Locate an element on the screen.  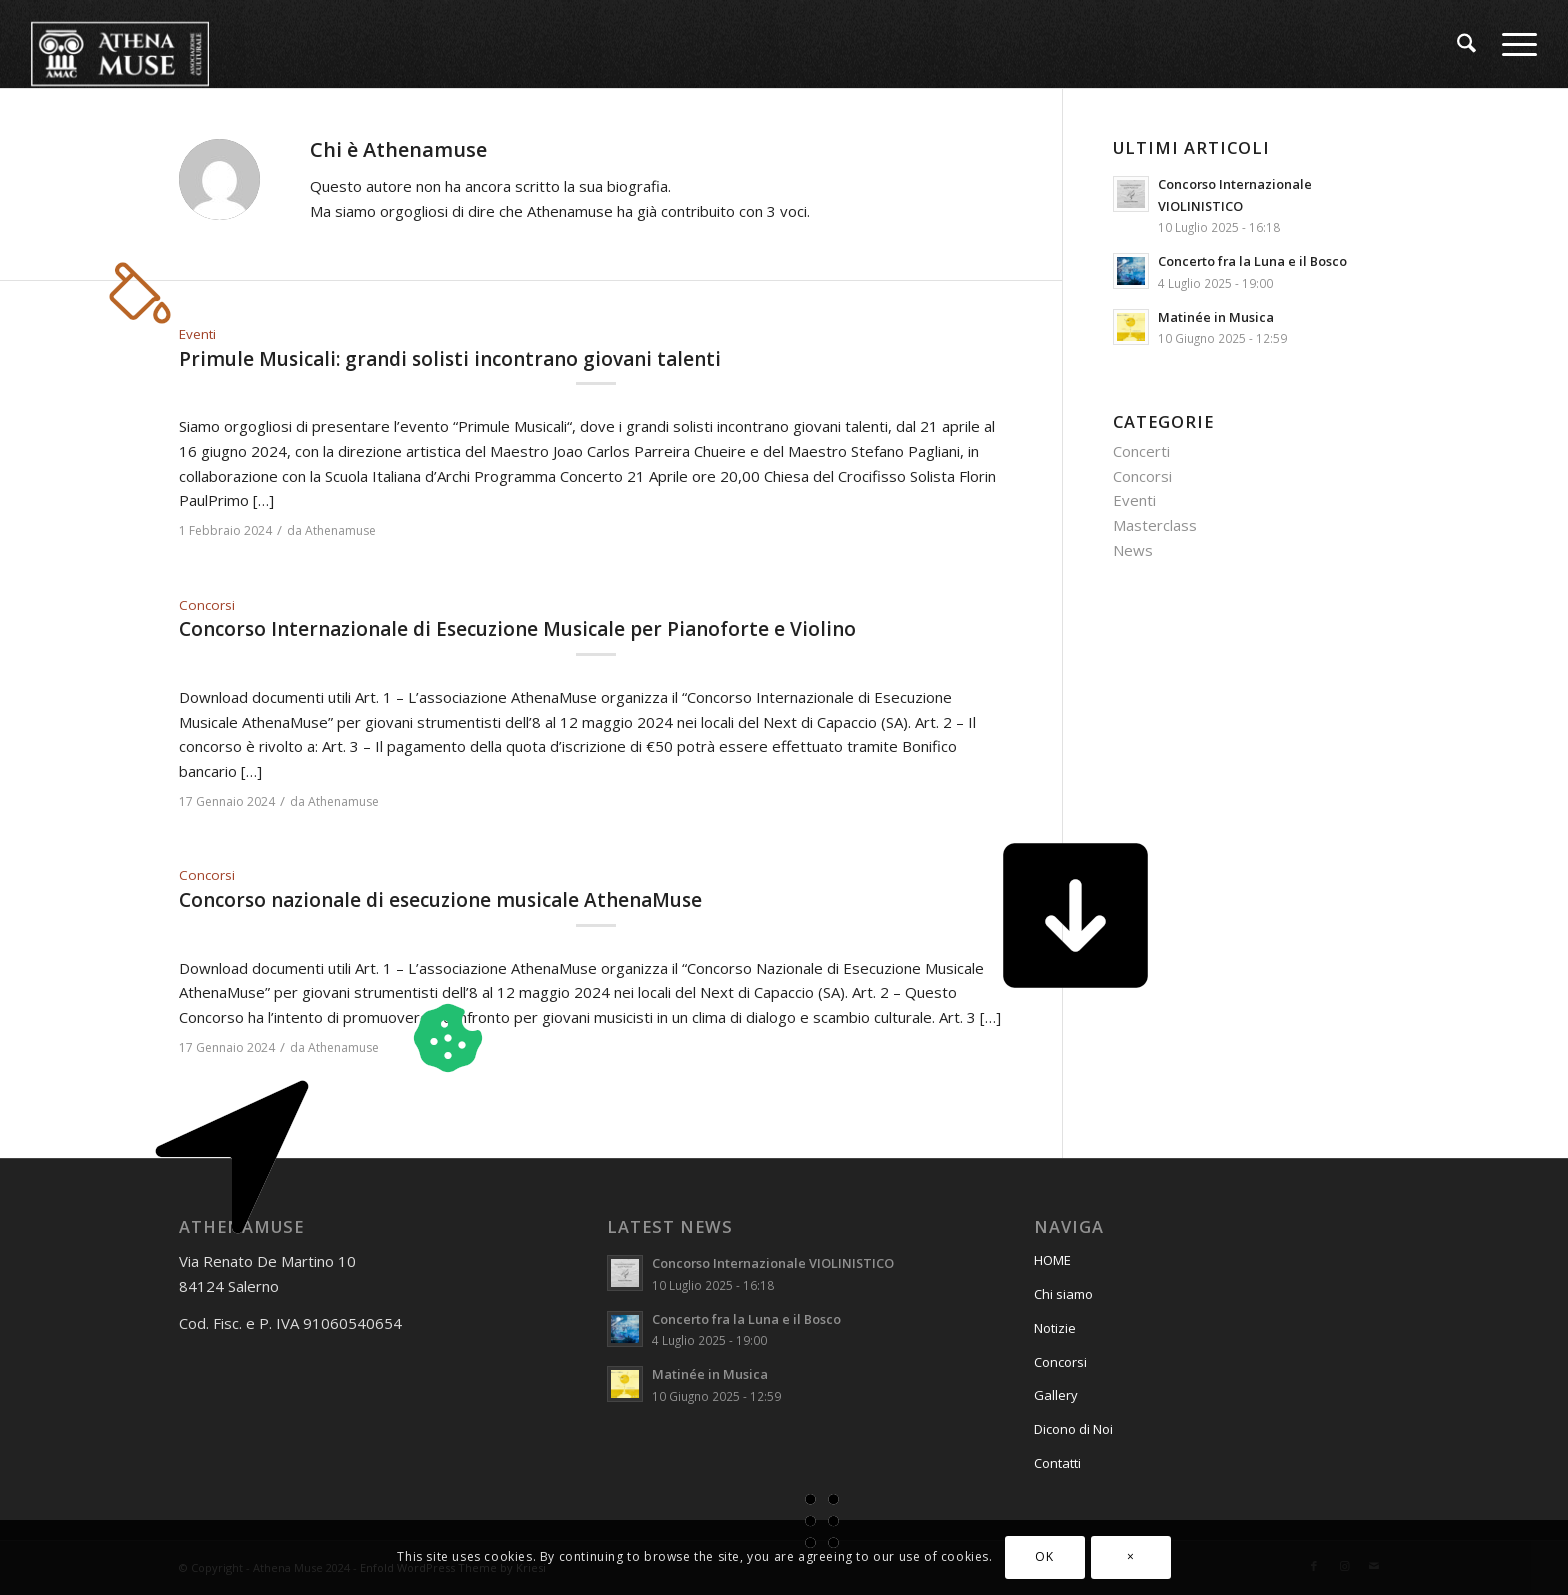
get directions to current destination is located at coordinates (232, 1157).